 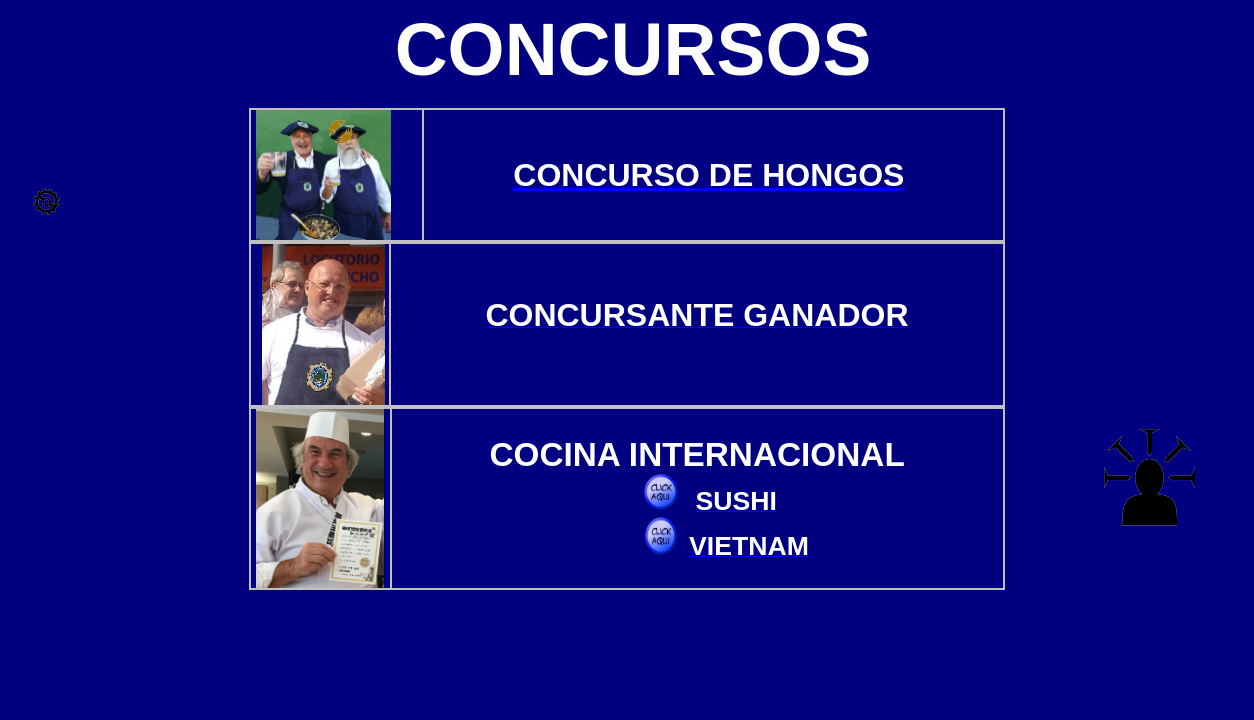 What do you see at coordinates (340, 131) in the screenshot?
I see `indicates sound or audio resonance effect` at bounding box center [340, 131].